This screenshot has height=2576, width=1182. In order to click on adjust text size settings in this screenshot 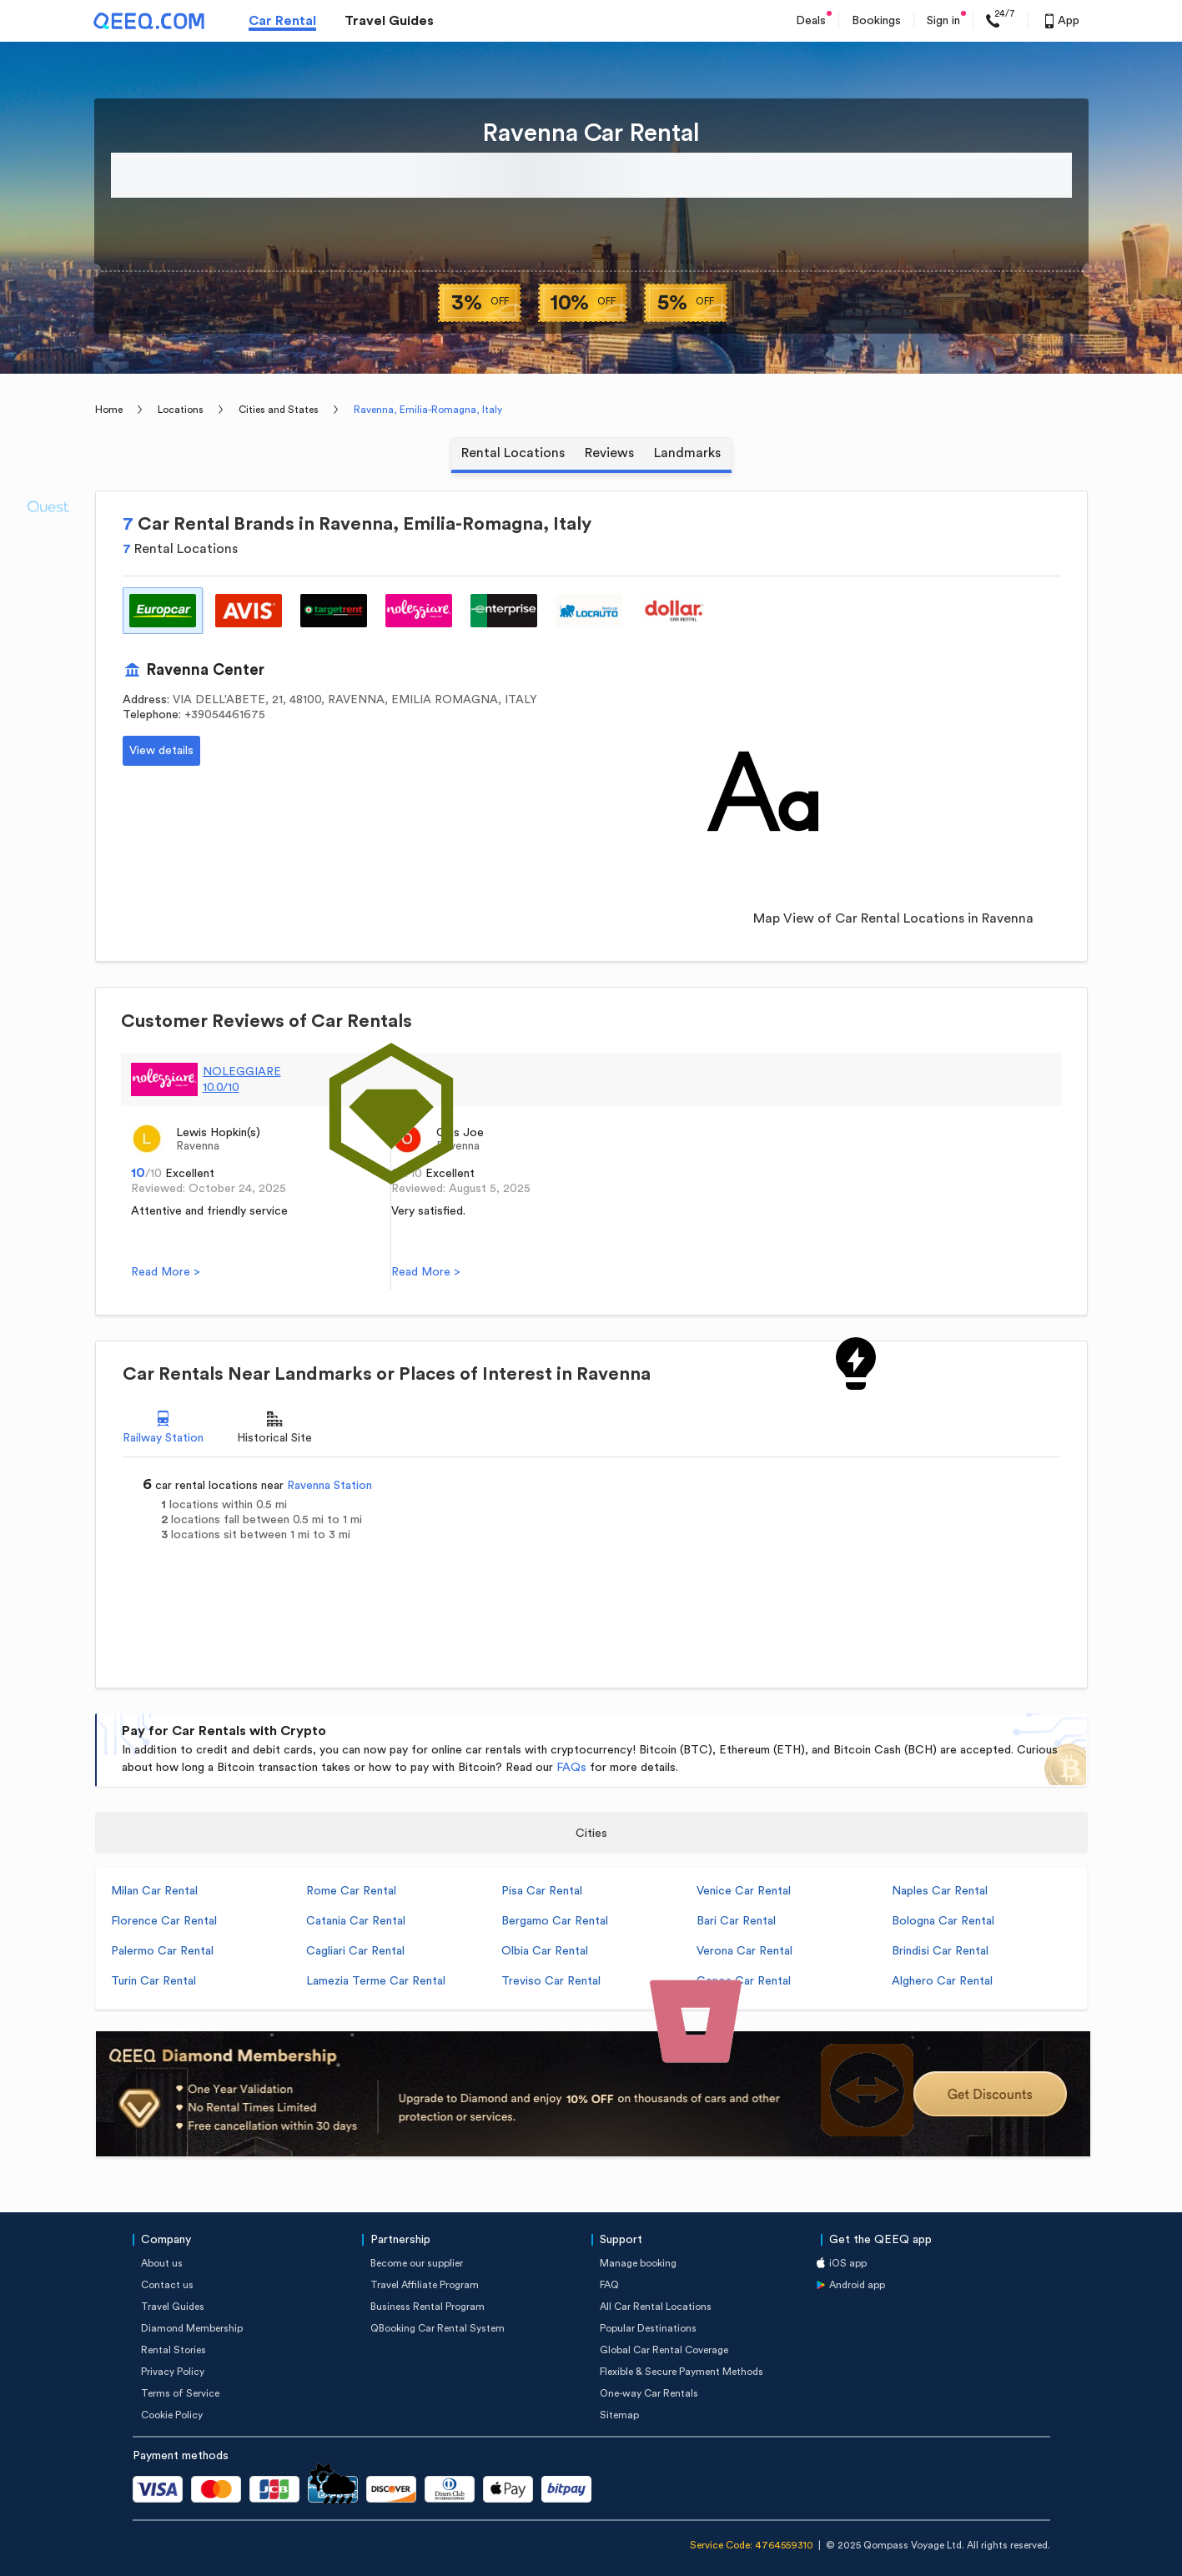, I will do `click(763, 791)`.